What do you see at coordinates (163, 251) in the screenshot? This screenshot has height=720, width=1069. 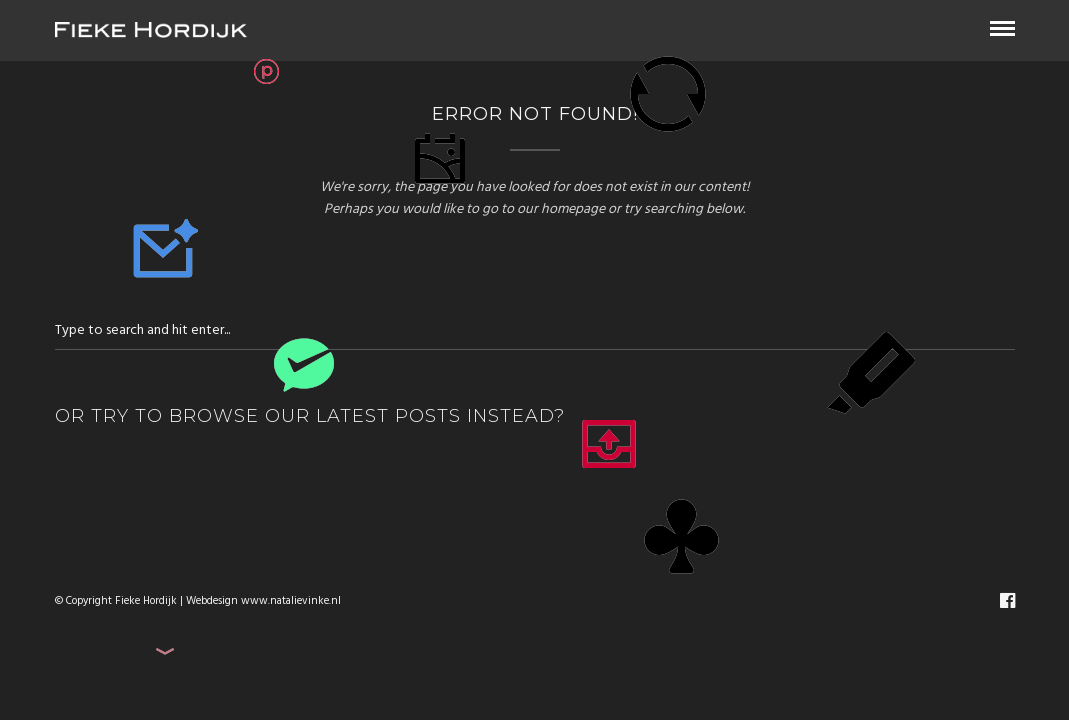 I see `access AI-powered email features` at bounding box center [163, 251].